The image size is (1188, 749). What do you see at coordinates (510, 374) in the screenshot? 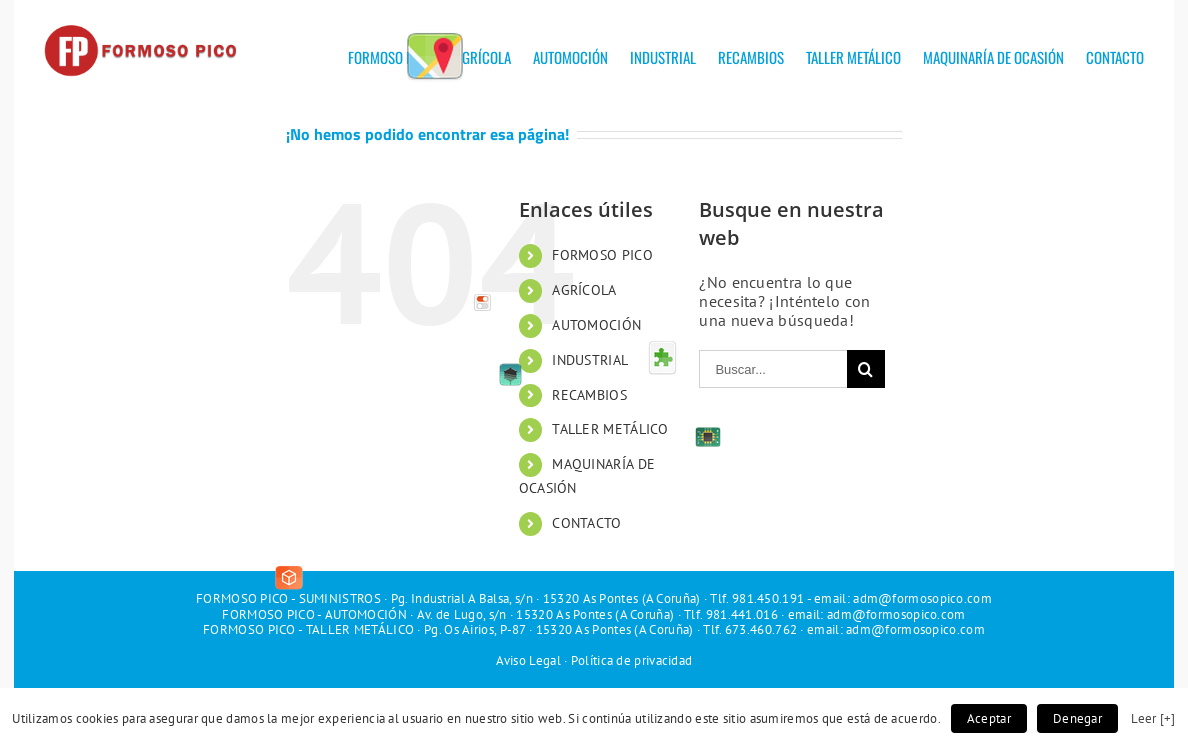
I see `launch the GNOME Mines game` at bounding box center [510, 374].